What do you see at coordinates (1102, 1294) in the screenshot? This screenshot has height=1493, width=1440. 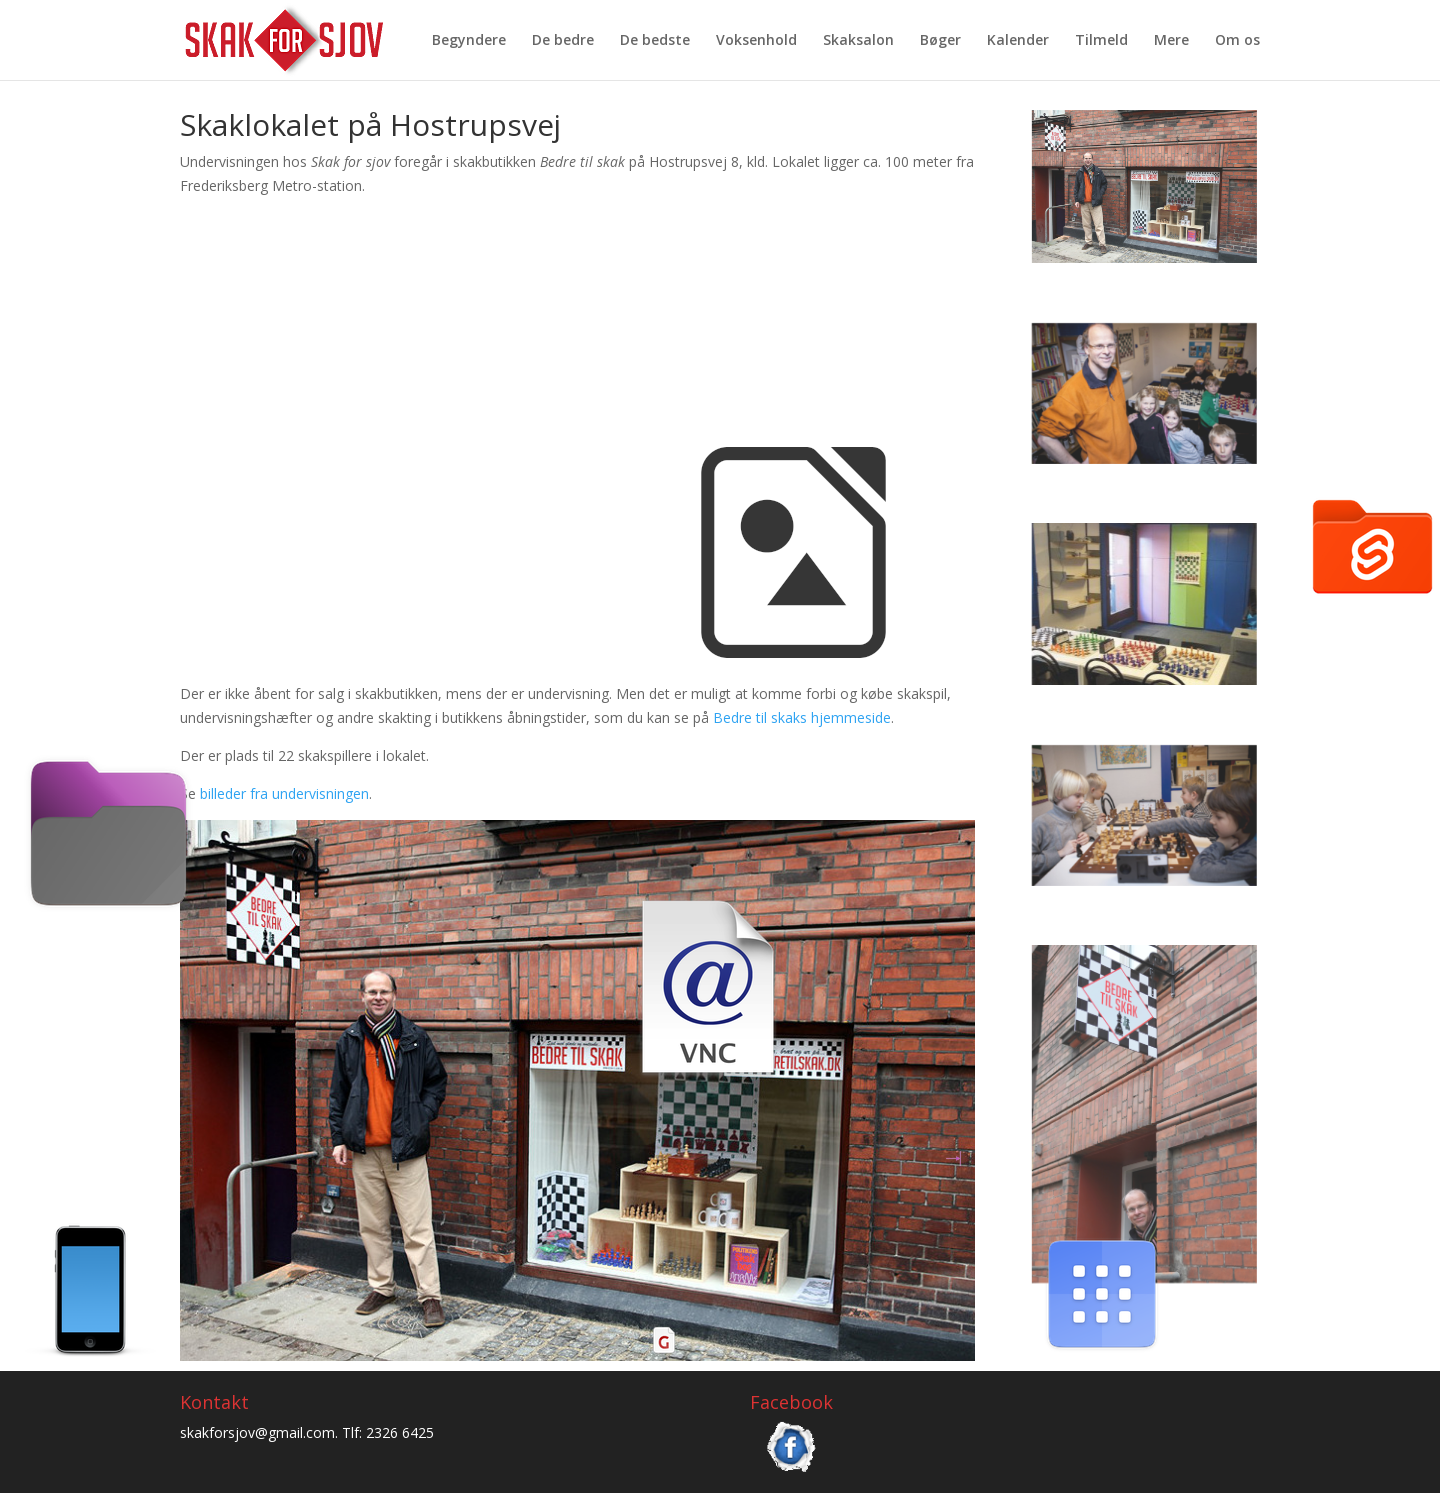 I see `open the app drawer or launcher` at bounding box center [1102, 1294].